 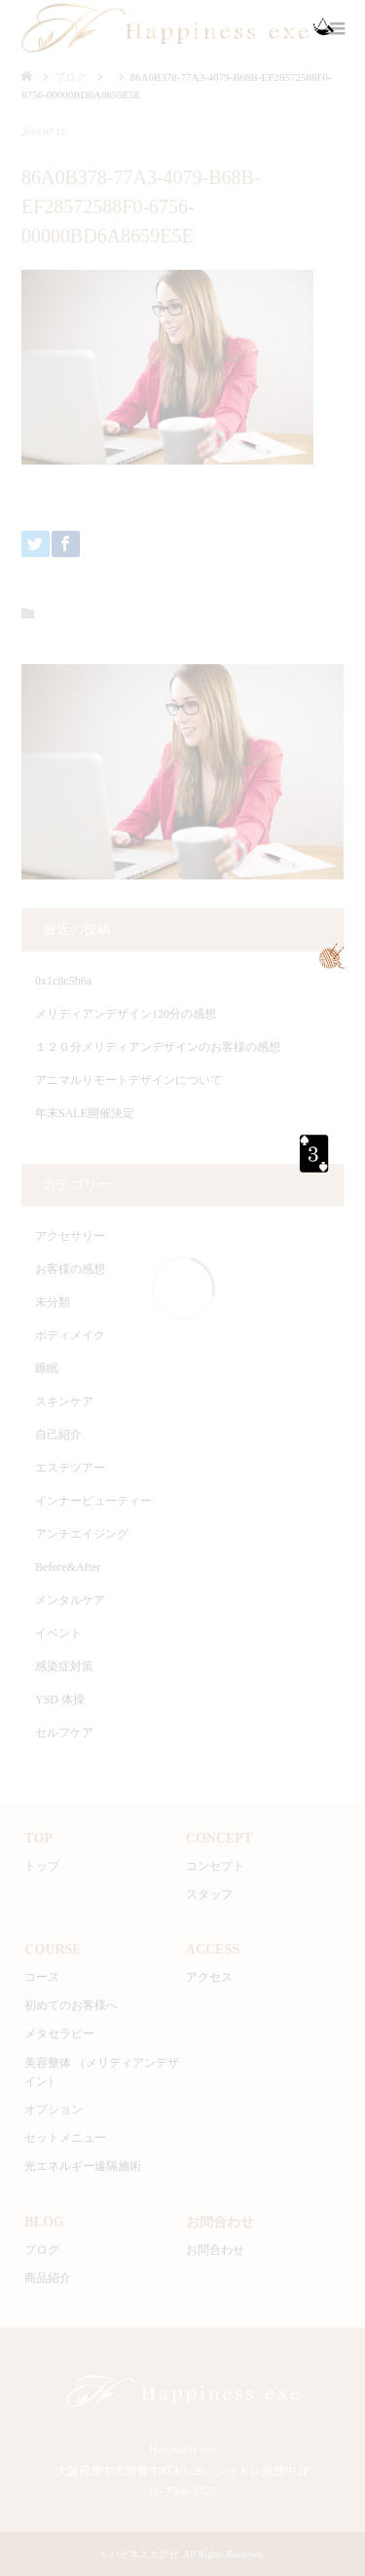 I want to click on equip or use hunting horn instrument, so click(x=323, y=27).